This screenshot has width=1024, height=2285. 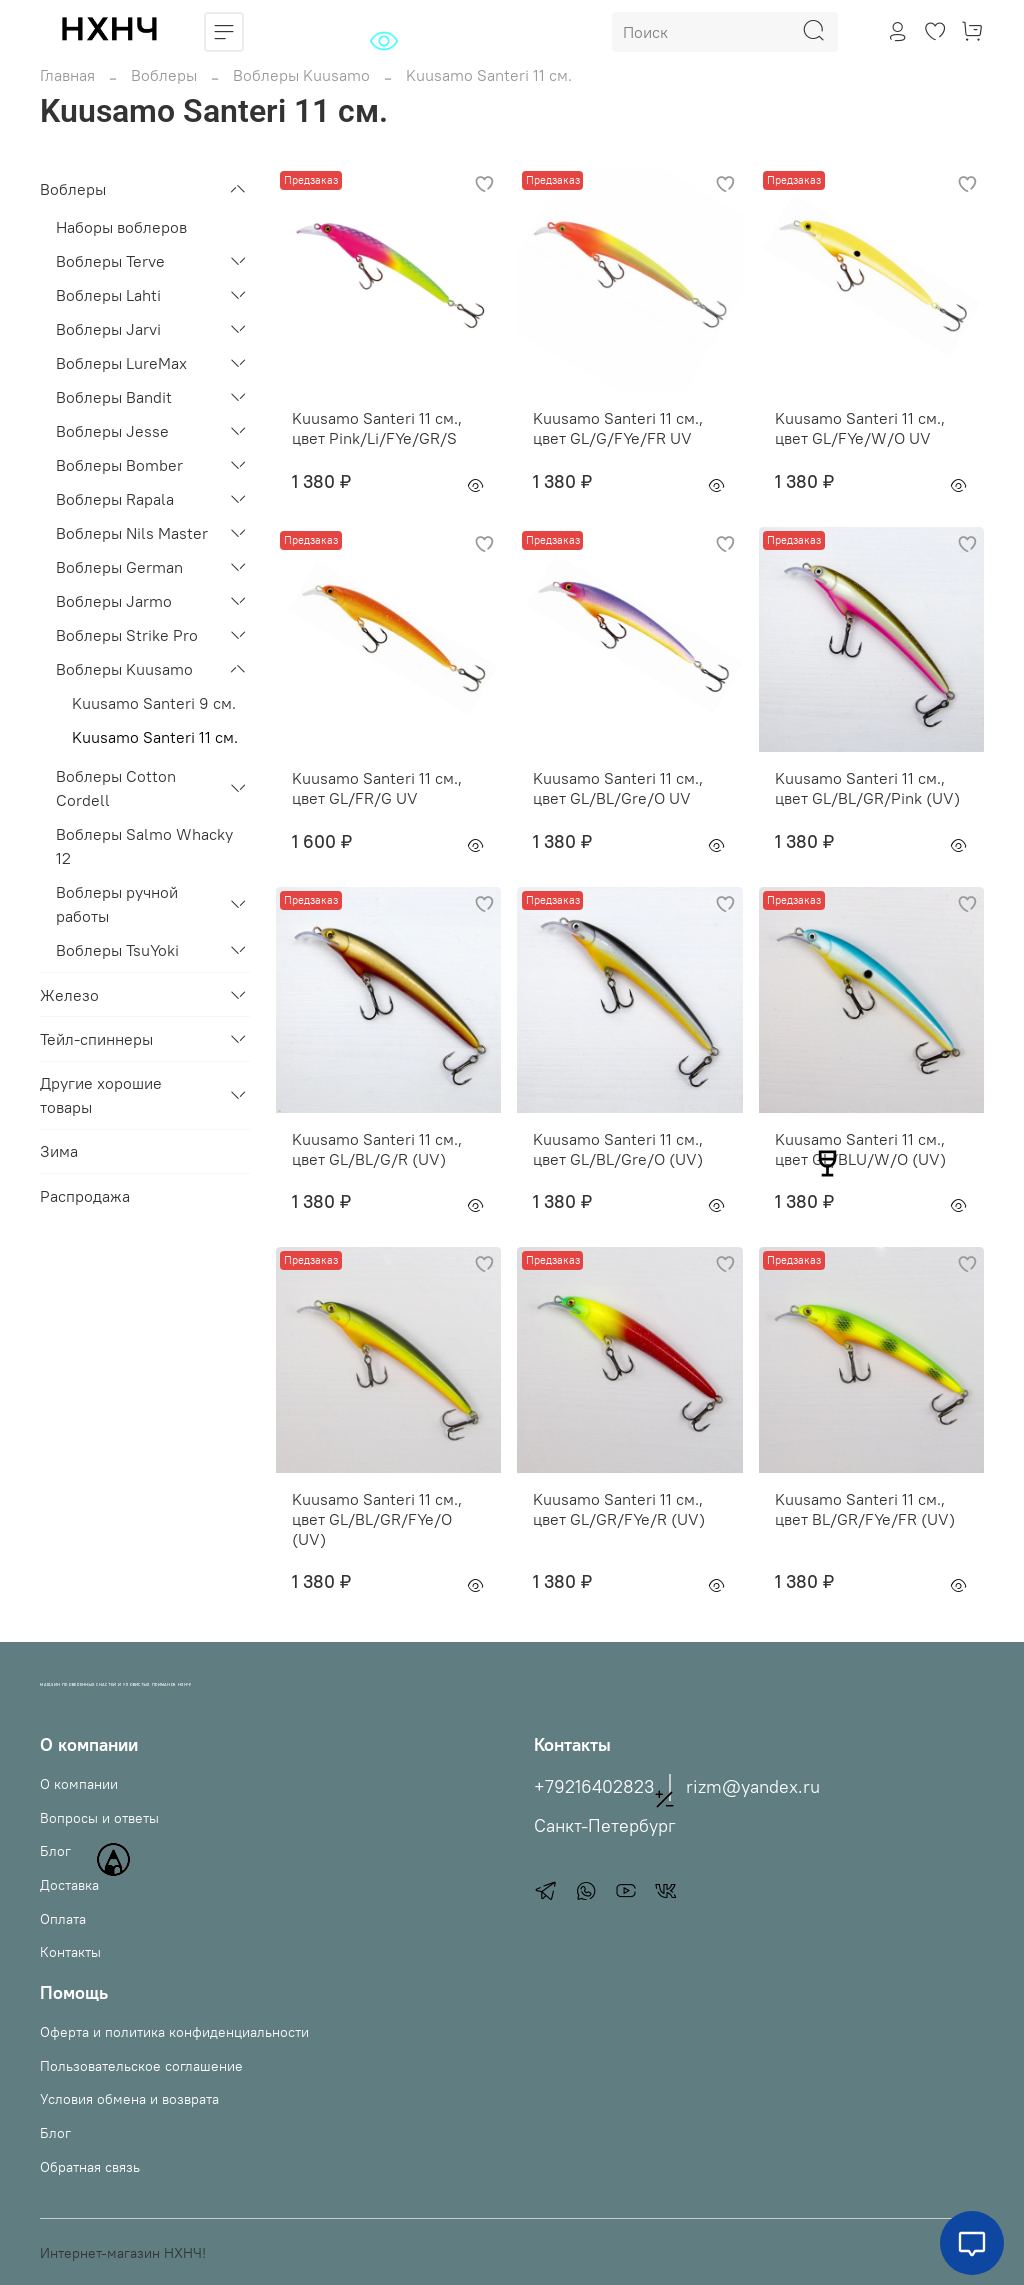 What do you see at coordinates (113, 1859) in the screenshot?
I see `edit profile or settings` at bounding box center [113, 1859].